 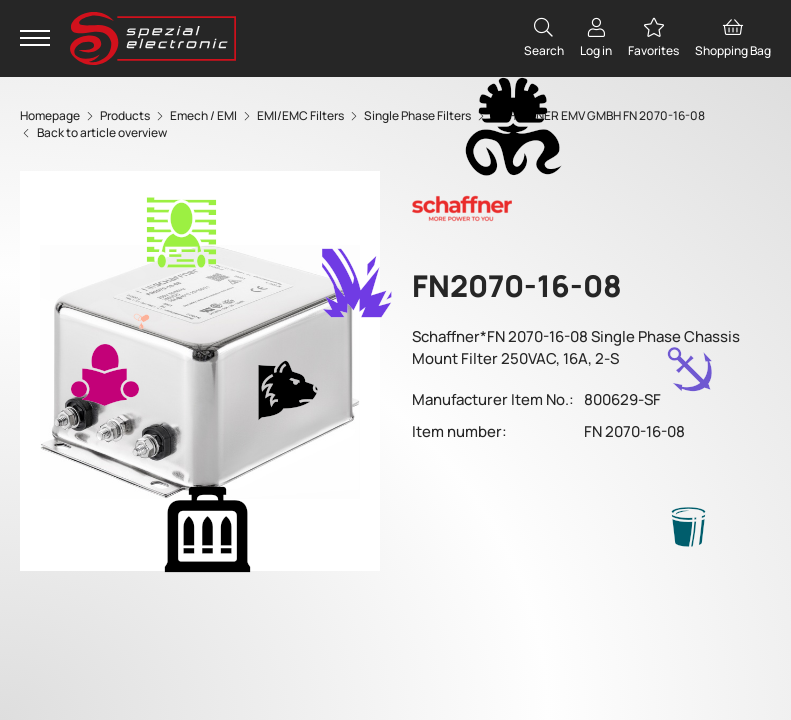 I want to click on access bear or wildlife-related content in a game, so click(x=290, y=390).